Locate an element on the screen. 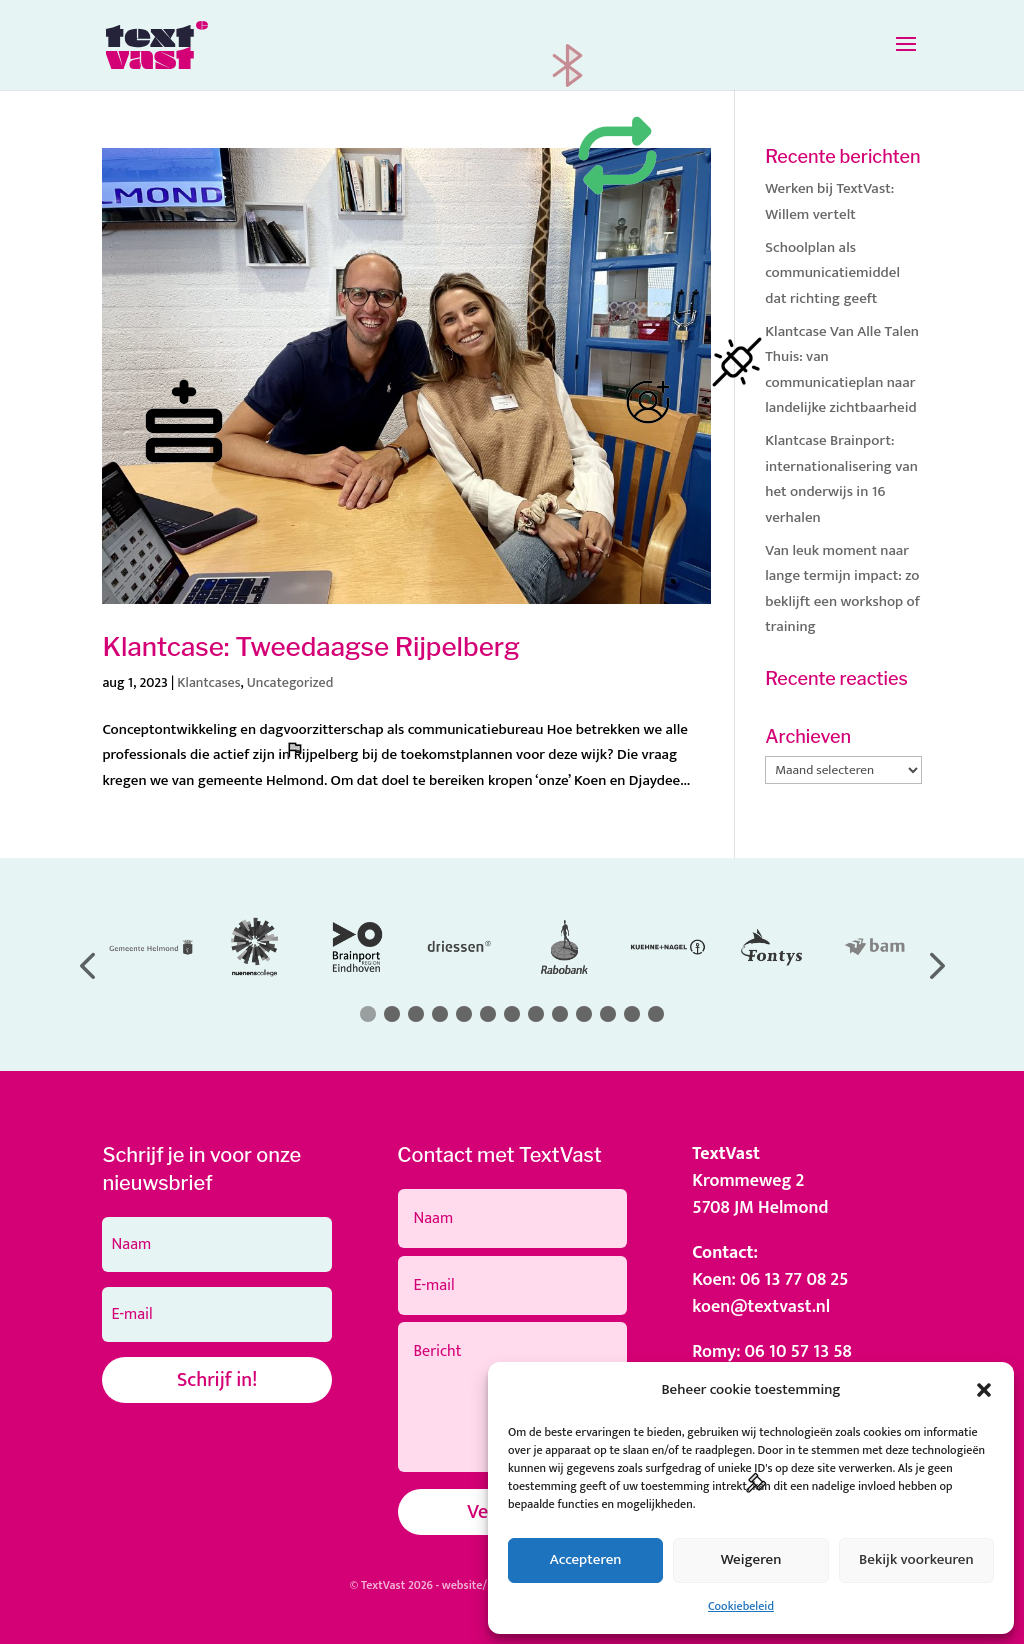  add a new user or contact is located at coordinates (648, 402).